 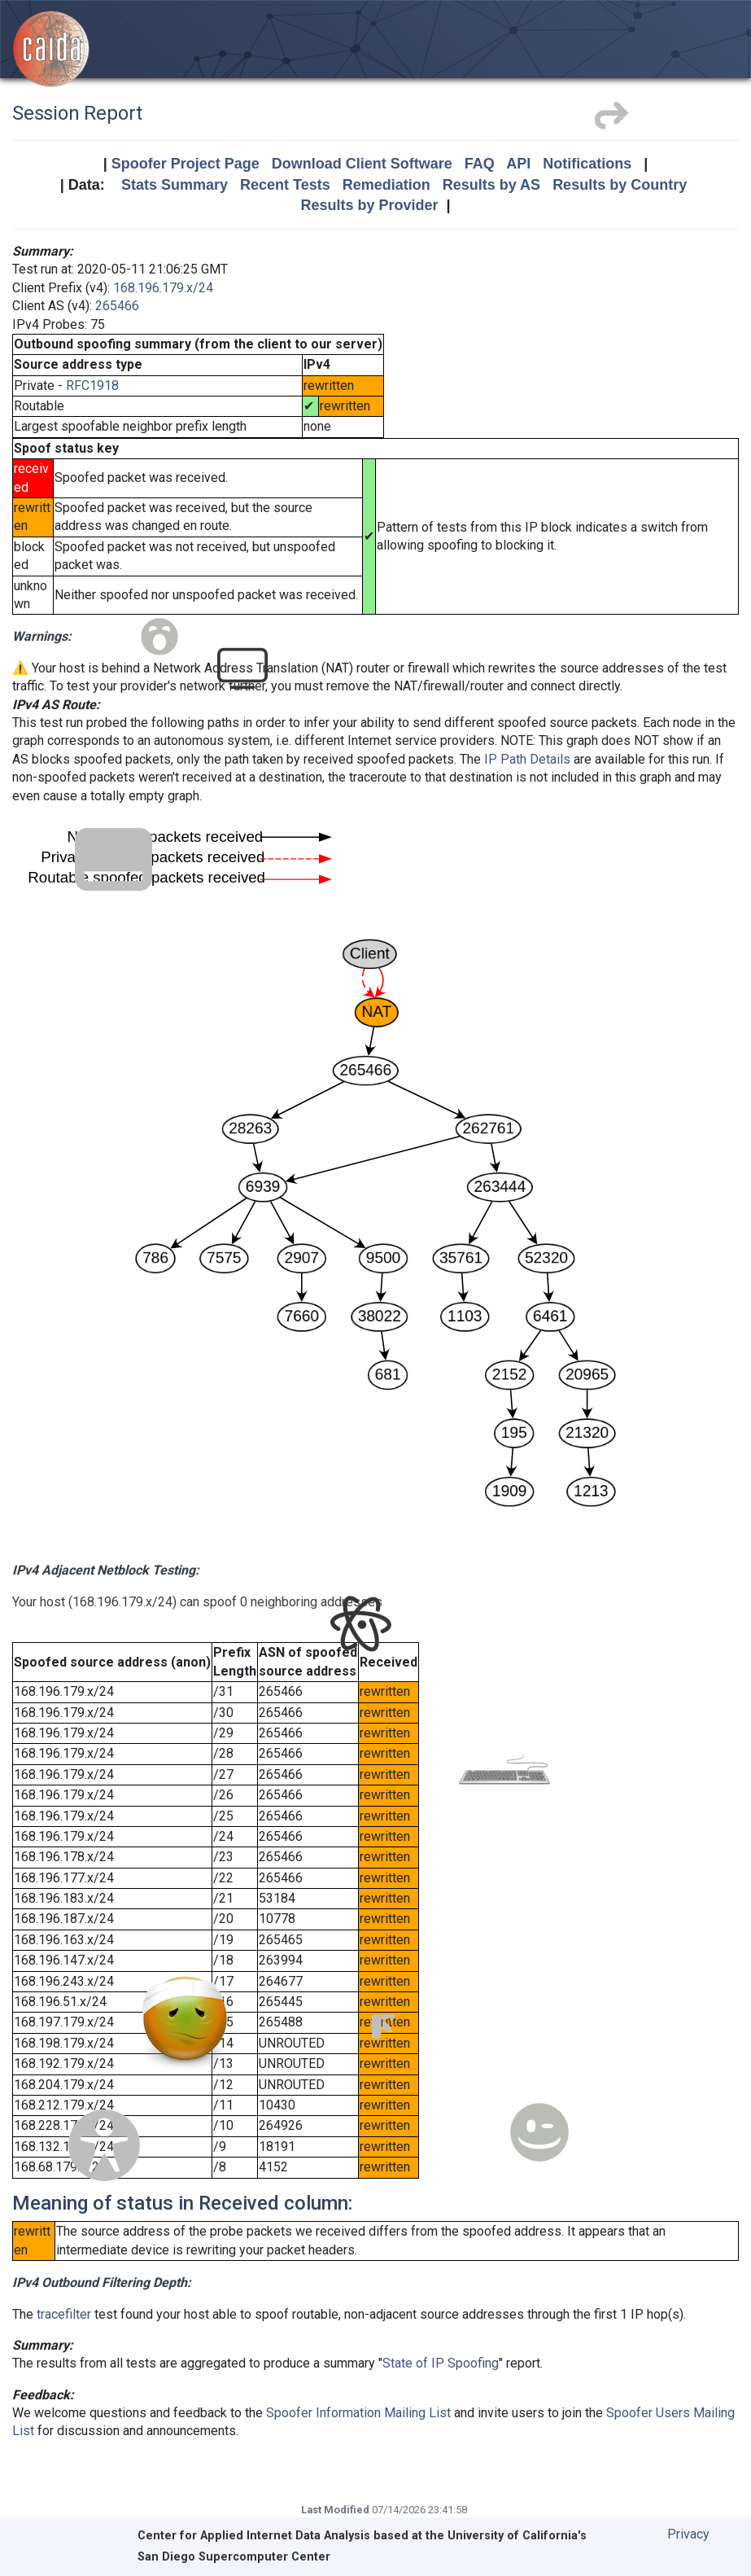 I want to click on indicates user is tired or bored, so click(x=159, y=637).